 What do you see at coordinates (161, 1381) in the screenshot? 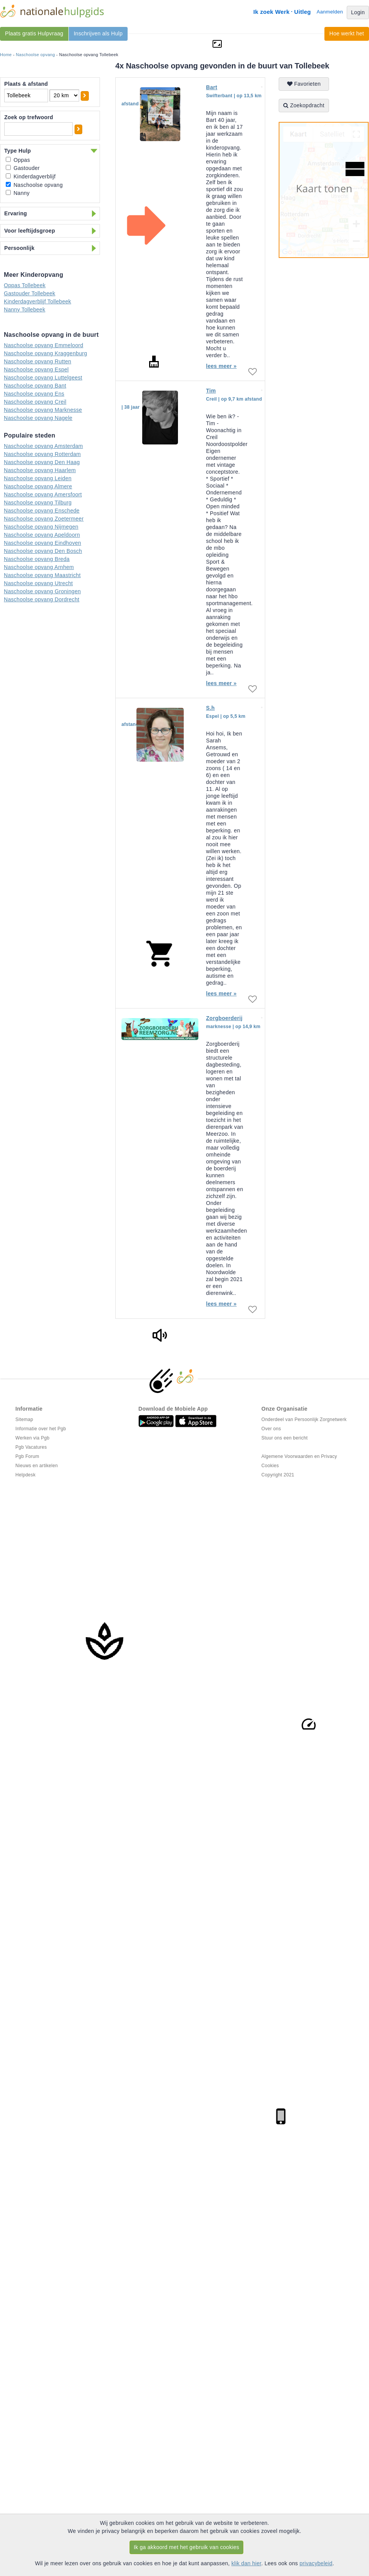
I see `indicates a trending or viral item` at bounding box center [161, 1381].